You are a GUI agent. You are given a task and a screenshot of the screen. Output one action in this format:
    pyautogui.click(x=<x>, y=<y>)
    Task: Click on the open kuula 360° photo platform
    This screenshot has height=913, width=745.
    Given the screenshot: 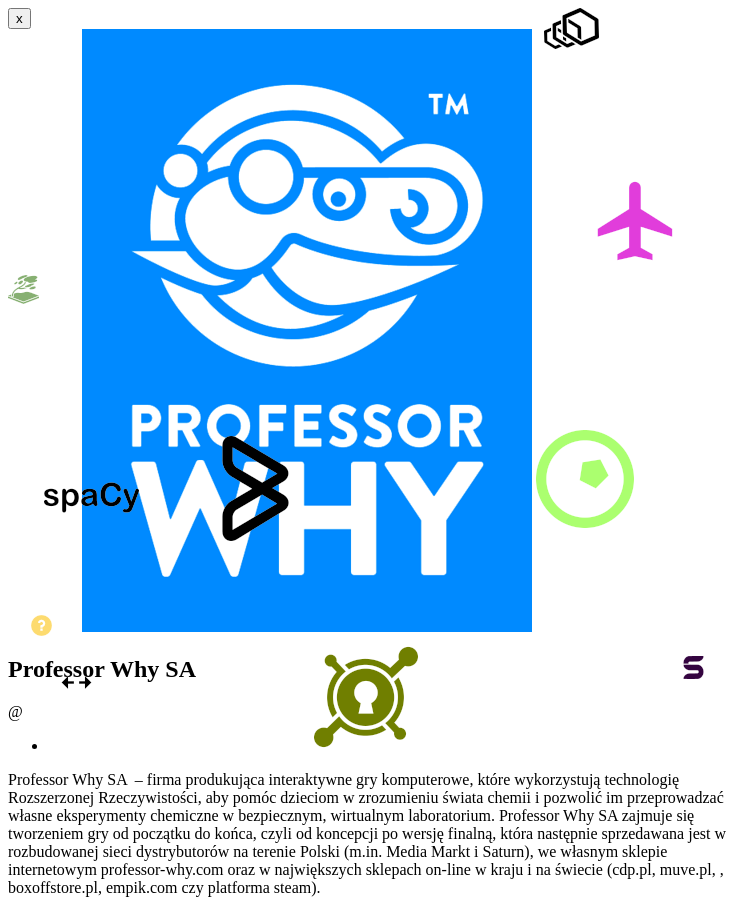 What is the action you would take?
    pyautogui.click(x=585, y=479)
    